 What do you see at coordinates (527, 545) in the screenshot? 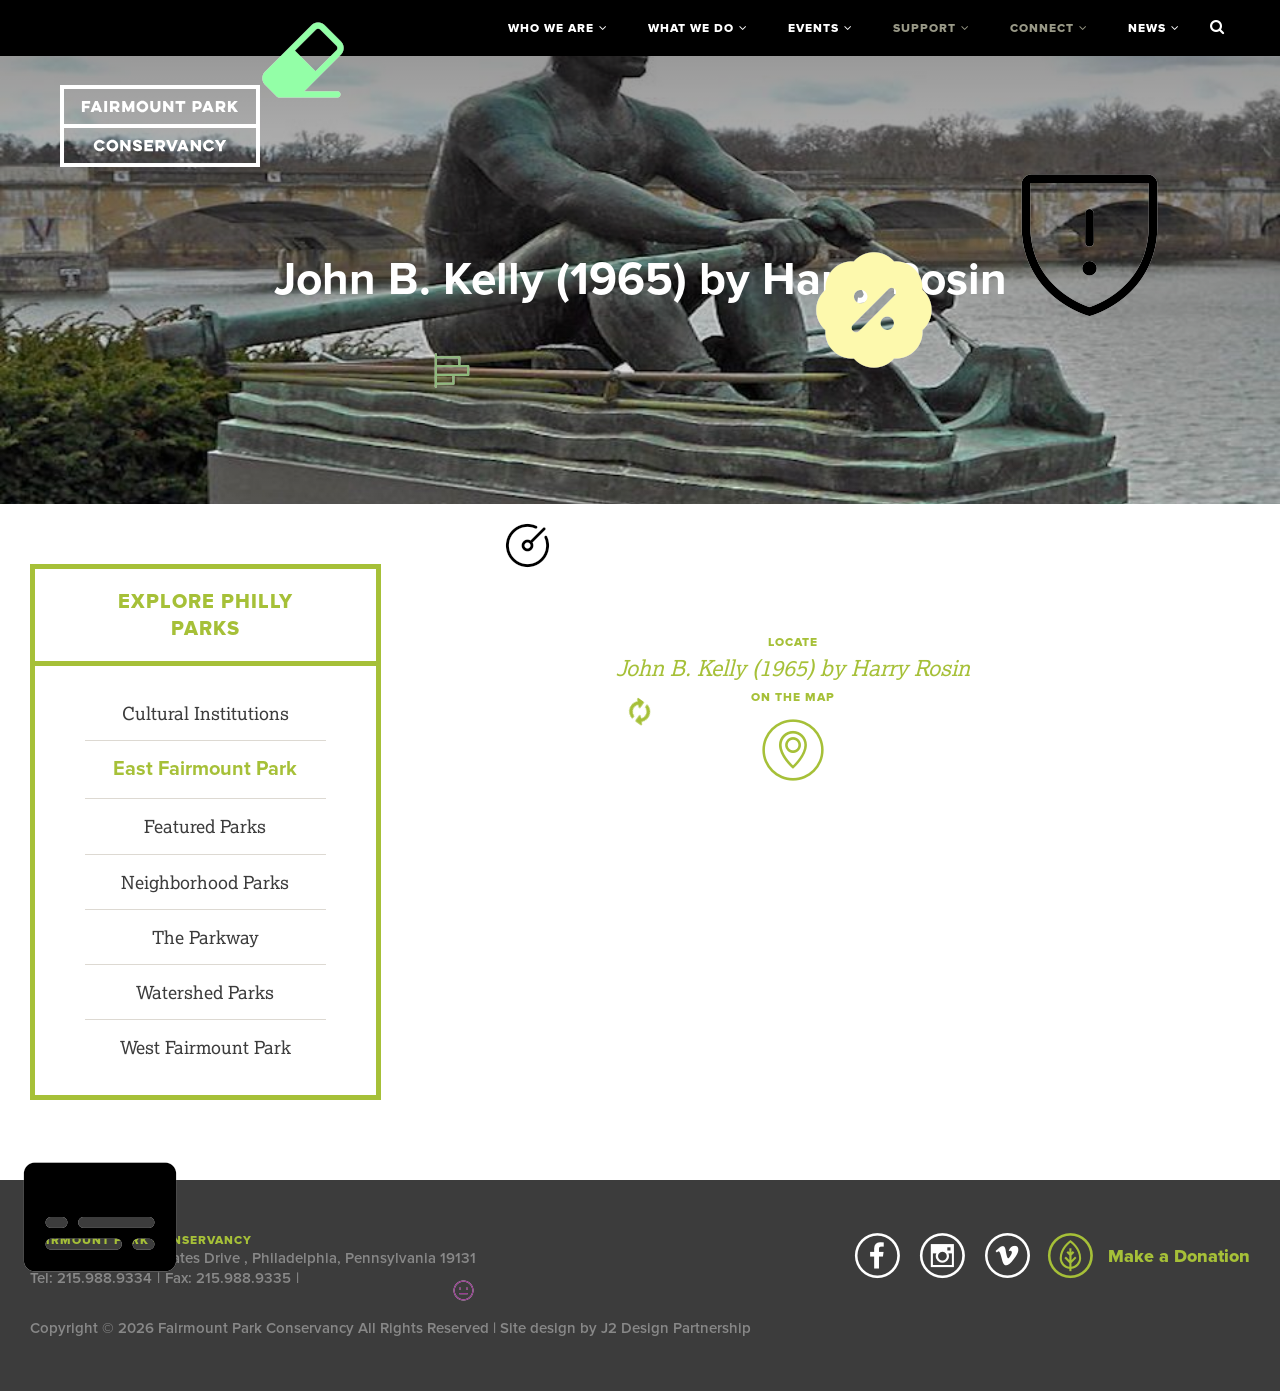
I see `view performance metrics or usage statistics` at bounding box center [527, 545].